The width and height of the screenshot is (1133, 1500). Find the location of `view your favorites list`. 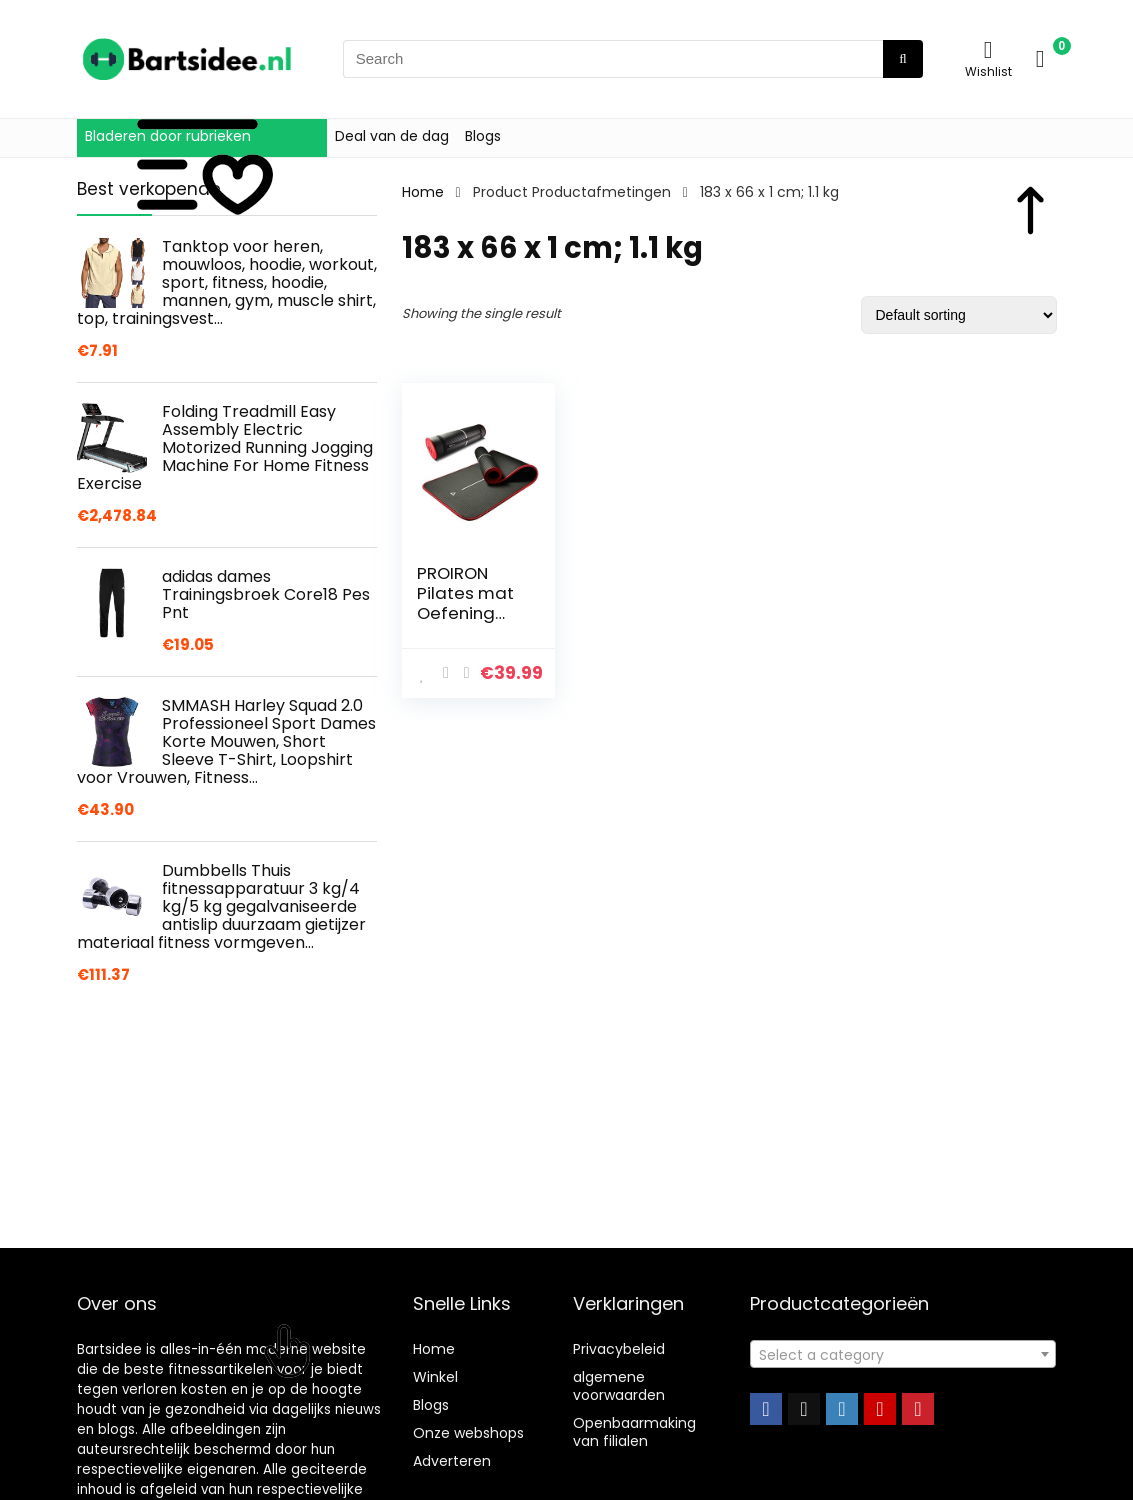

view your favorites list is located at coordinates (197, 164).